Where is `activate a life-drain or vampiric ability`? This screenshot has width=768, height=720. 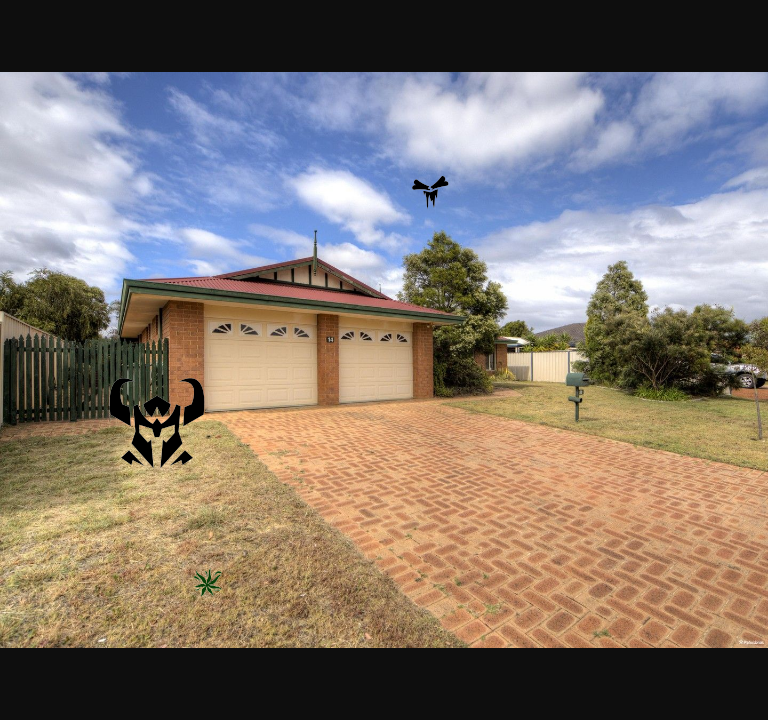 activate a life-drain or vampiric ability is located at coordinates (430, 192).